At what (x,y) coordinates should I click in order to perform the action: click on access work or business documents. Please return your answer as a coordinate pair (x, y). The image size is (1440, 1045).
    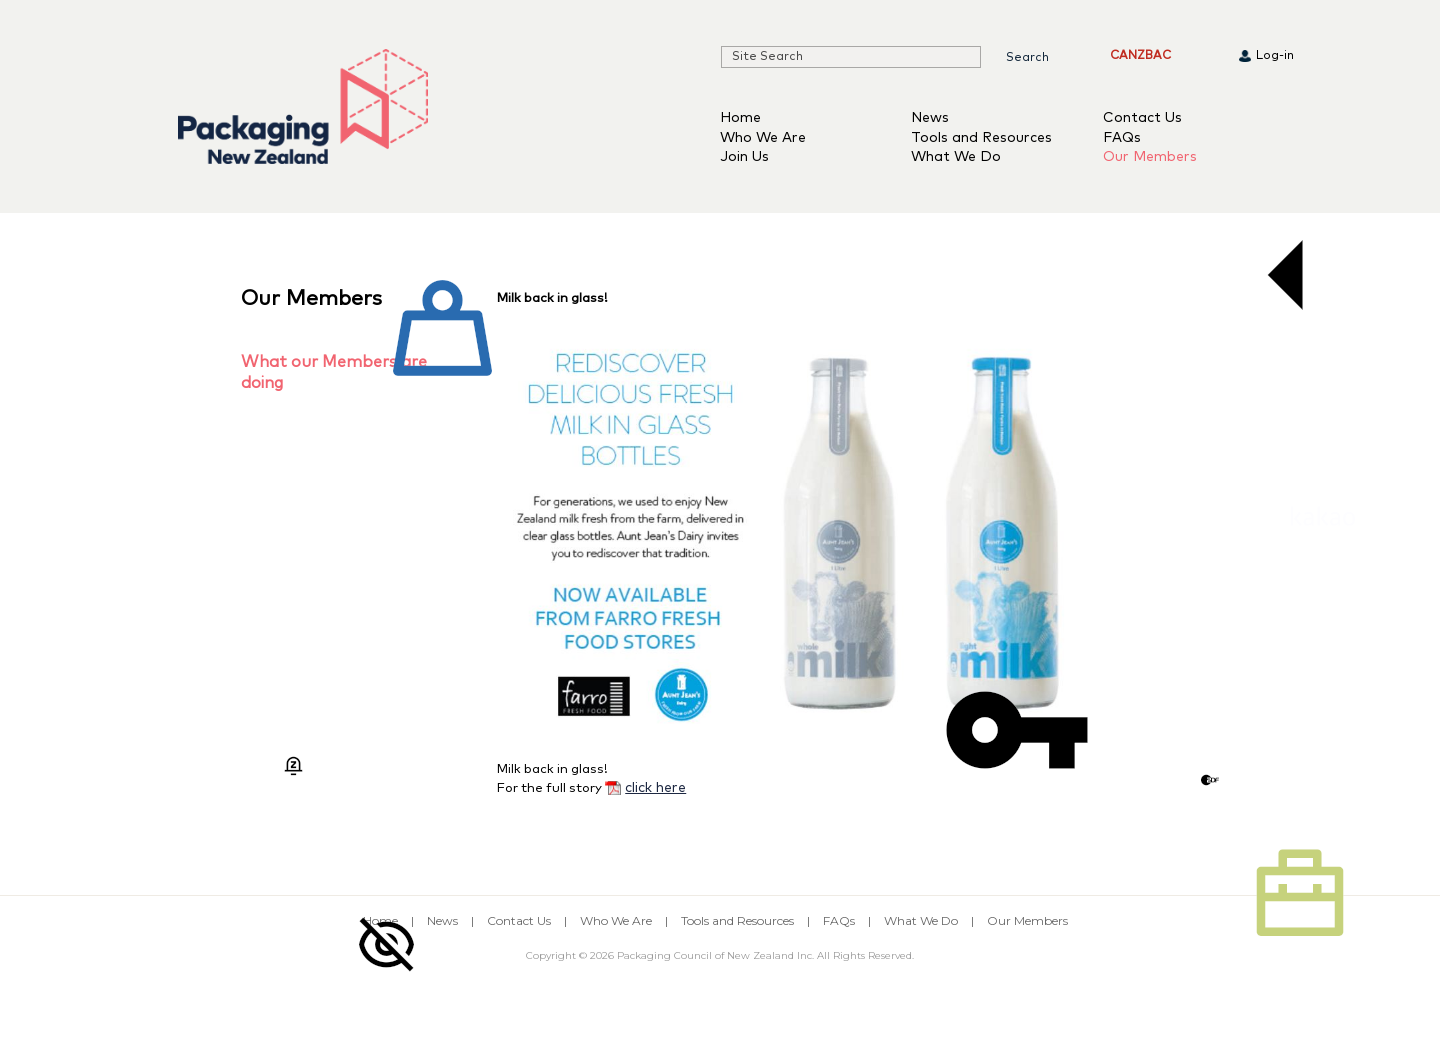
    Looking at the image, I should click on (1300, 897).